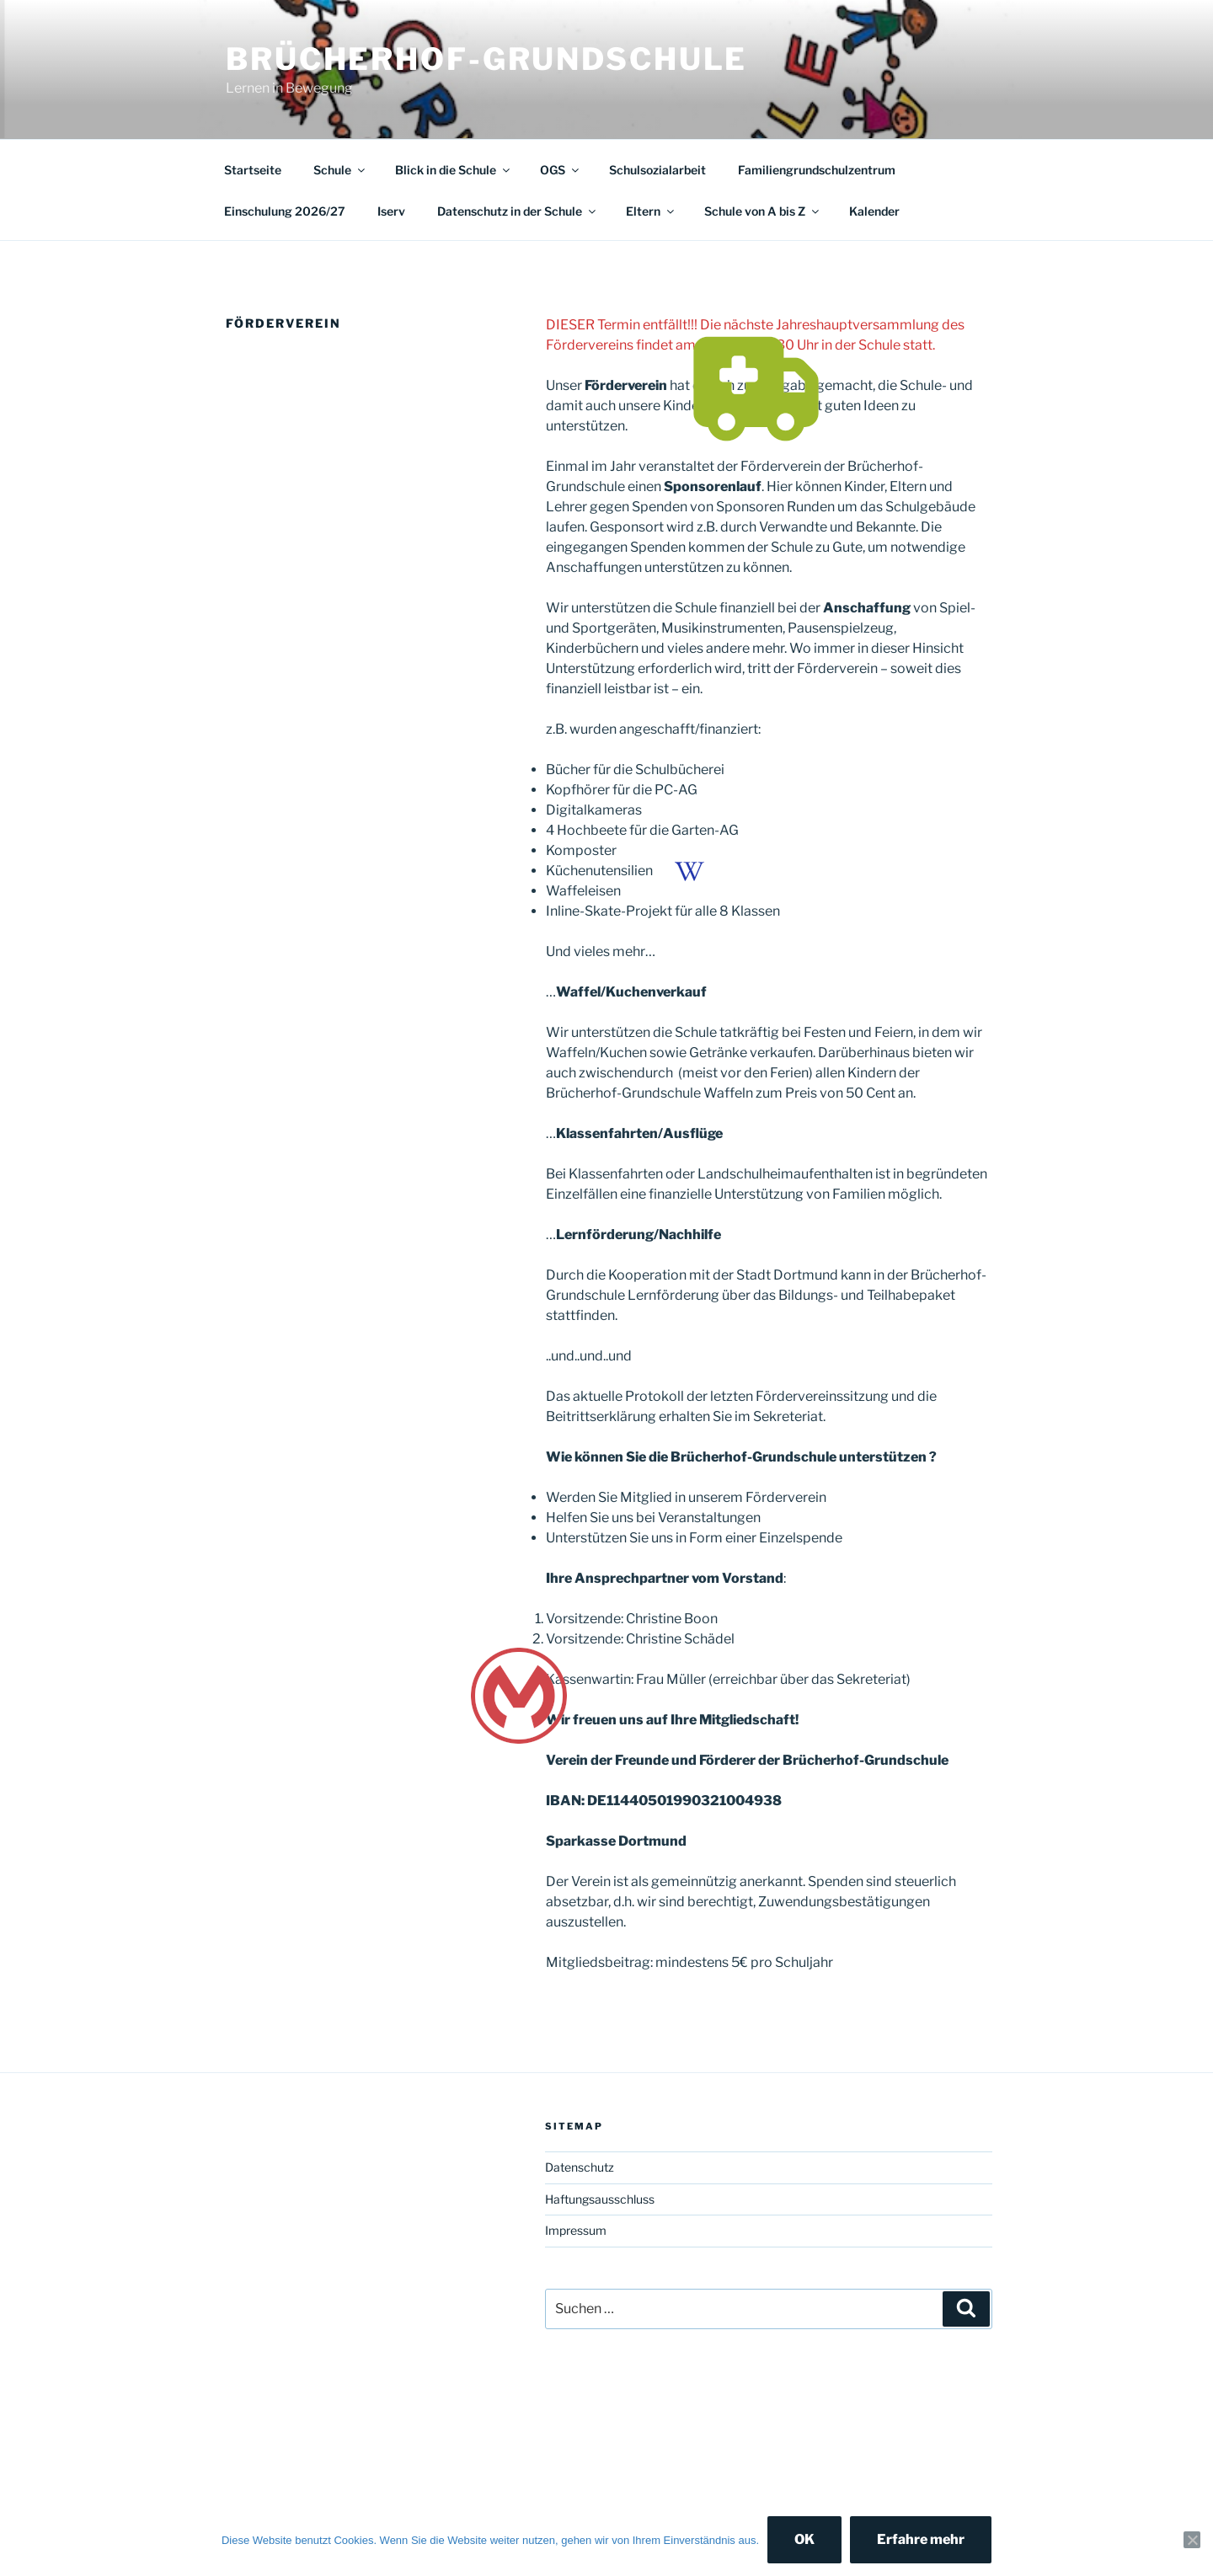  I want to click on request emergency medical services, so click(756, 385).